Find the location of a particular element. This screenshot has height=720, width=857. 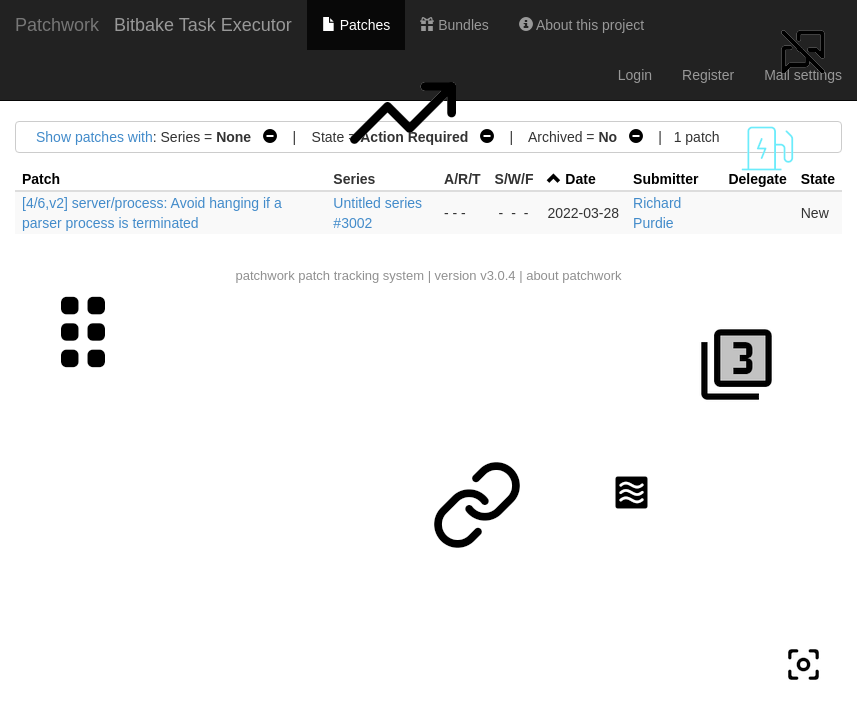

tap to focus camera on center of frame is located at coordinates (803, 664).